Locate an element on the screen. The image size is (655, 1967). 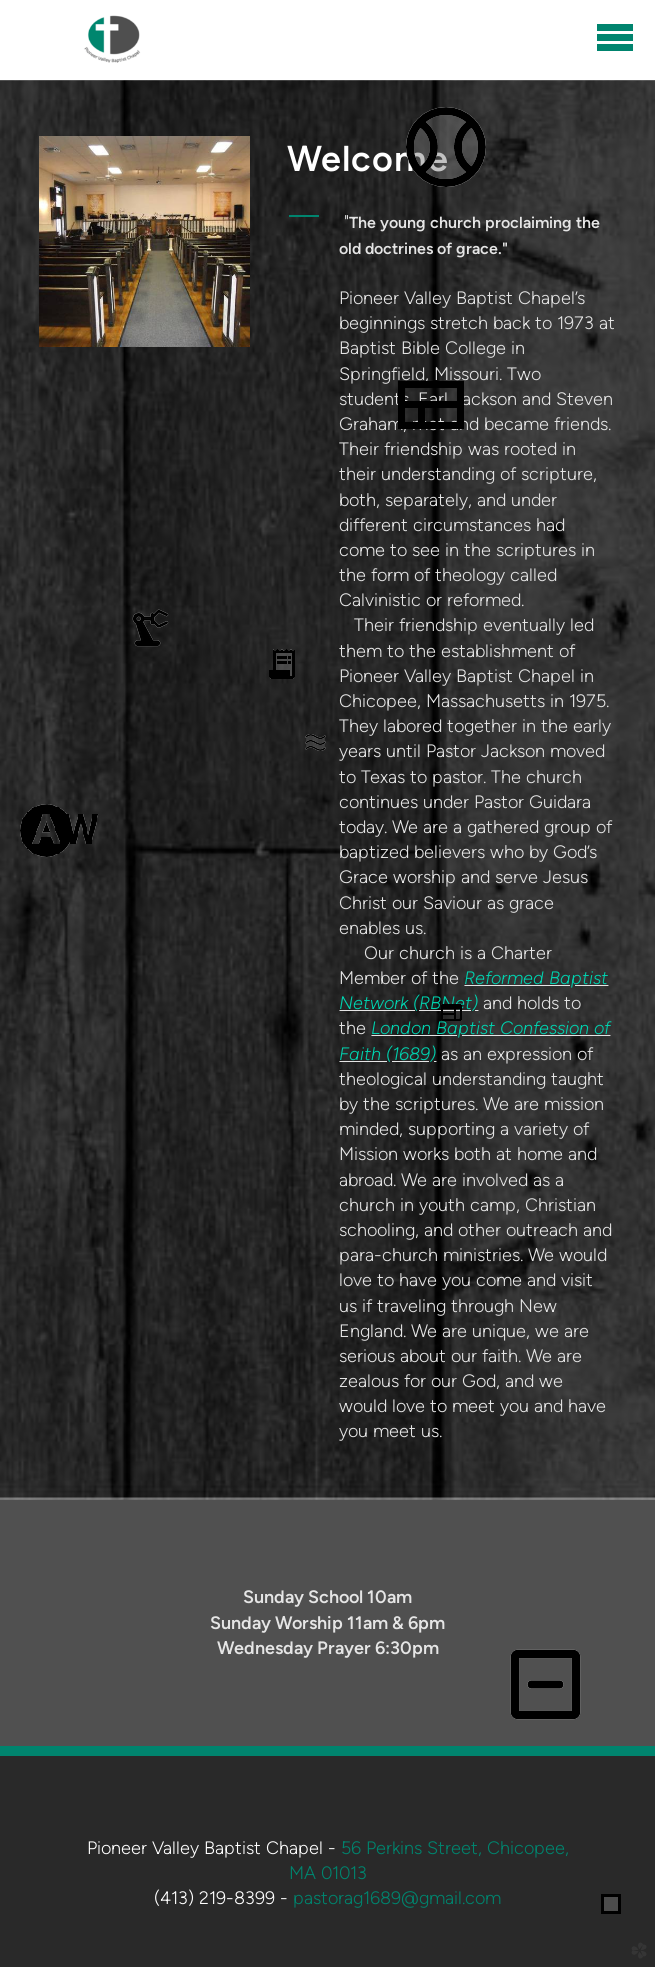
open web browser is located at coordinates (451, 1012).